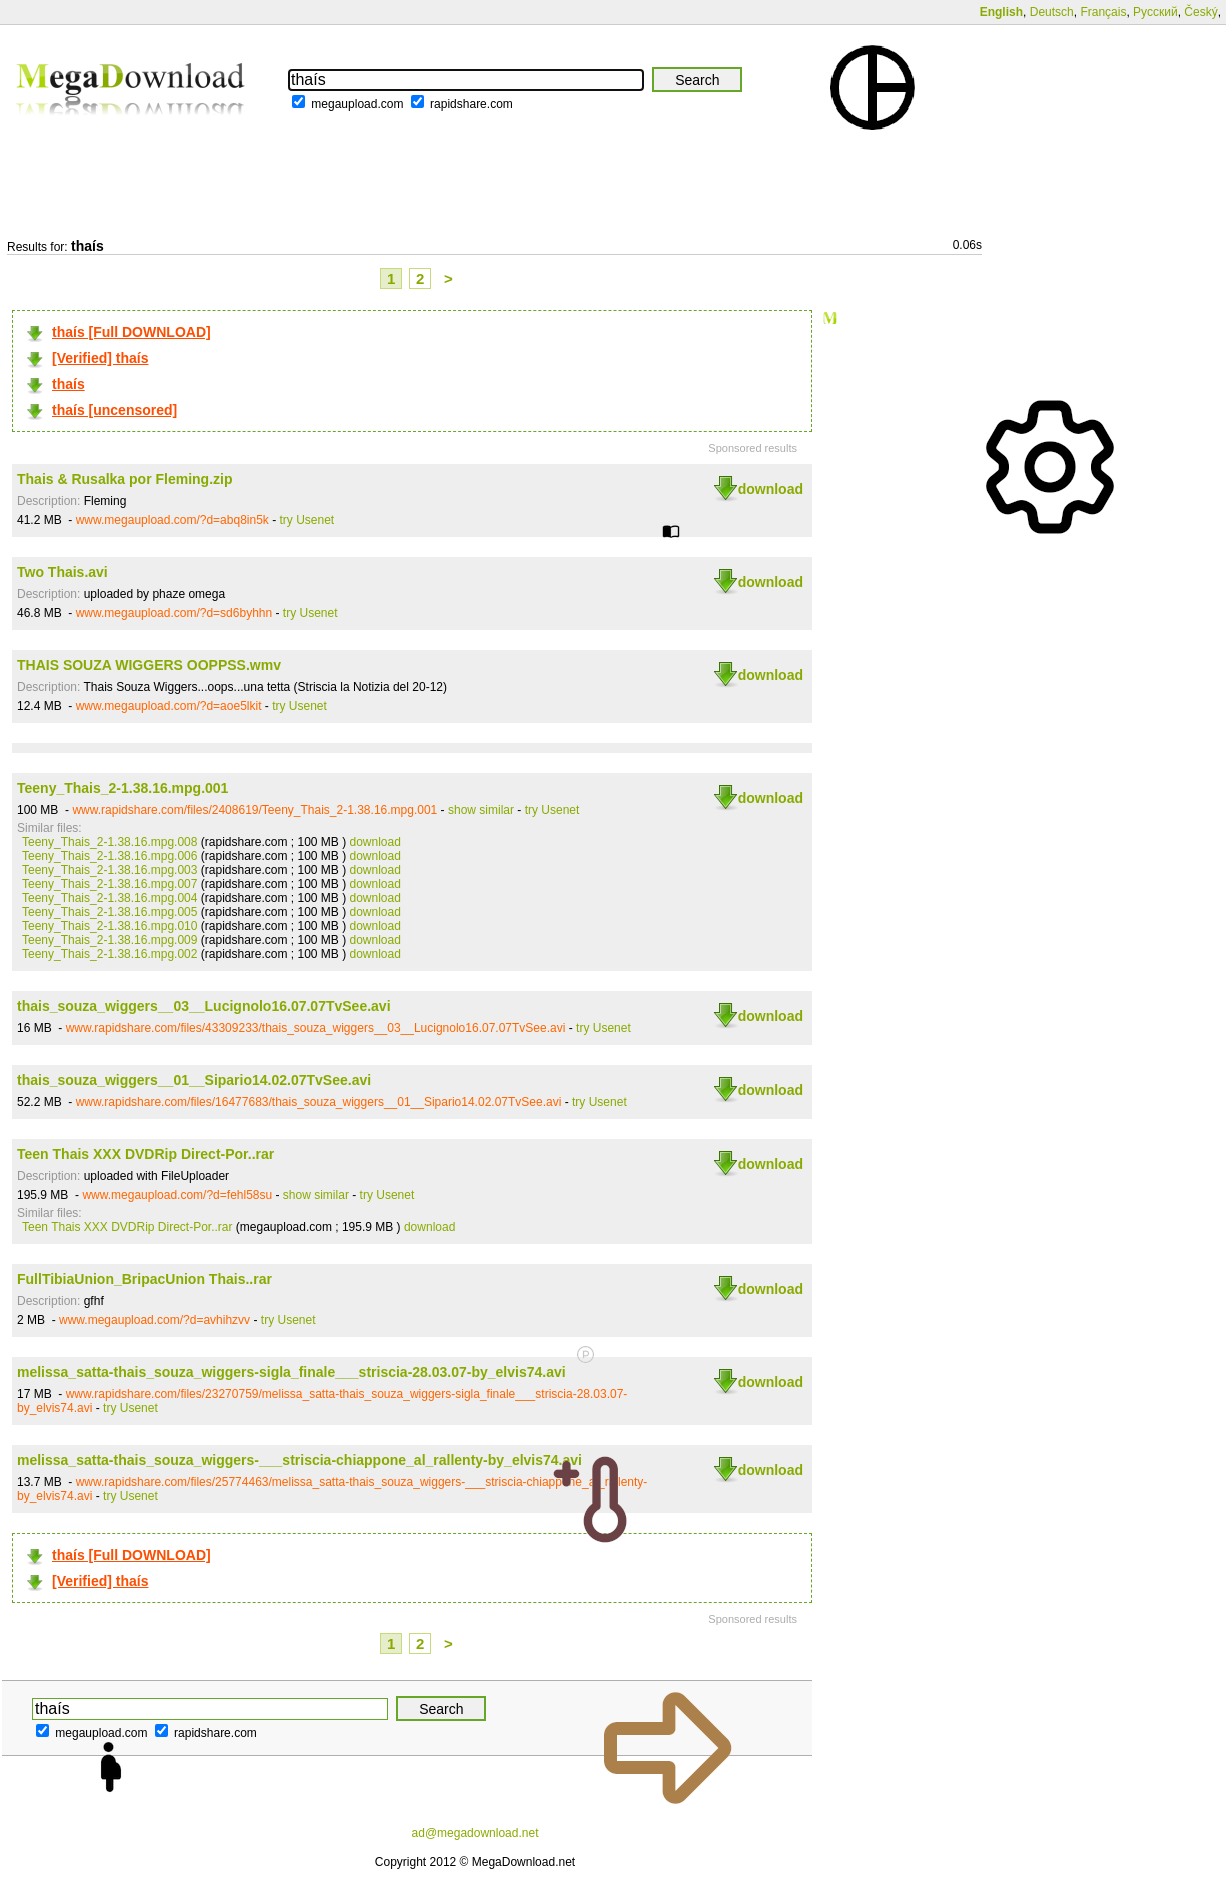 The image size is (1226, 1894). Describe the element at coordinates (111, 1767) in the screenshot. I see `indicates pregnancy-related content or features` at that location.